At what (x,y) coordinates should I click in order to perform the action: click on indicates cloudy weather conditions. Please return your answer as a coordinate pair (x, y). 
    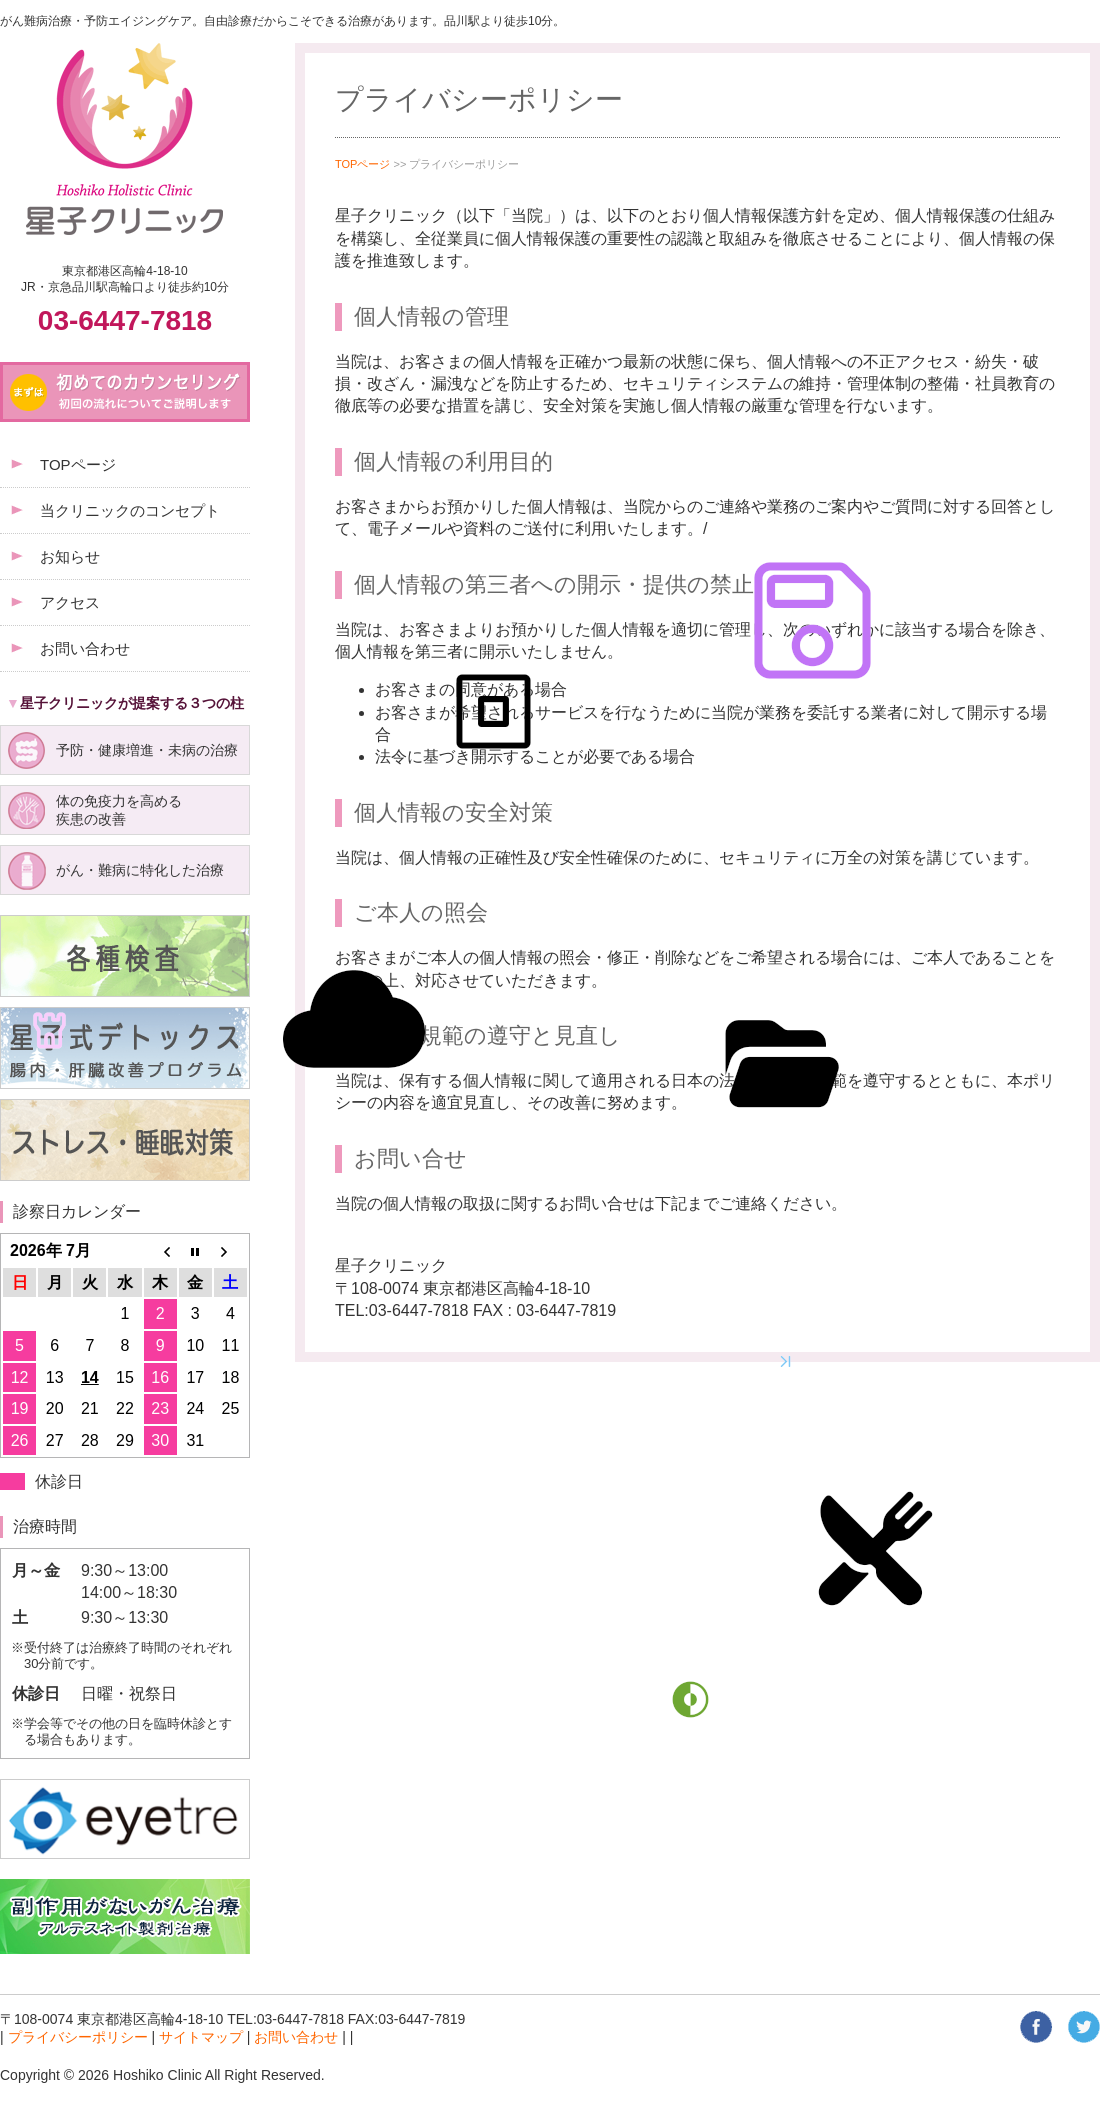
    Looking at the image, I should click on (354, 1019).